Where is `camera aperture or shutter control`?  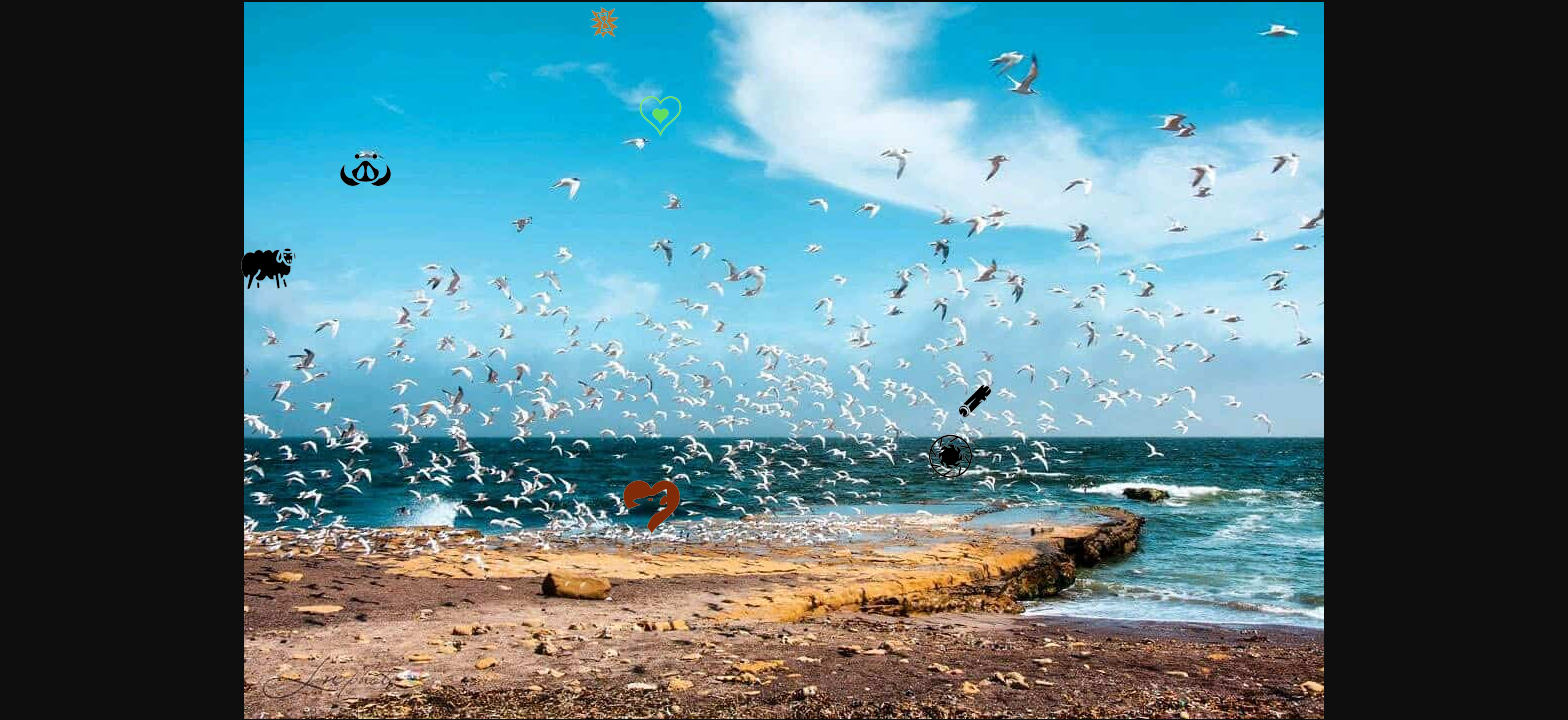
camera aperture or shutter control is located at coordinates (950, 456).